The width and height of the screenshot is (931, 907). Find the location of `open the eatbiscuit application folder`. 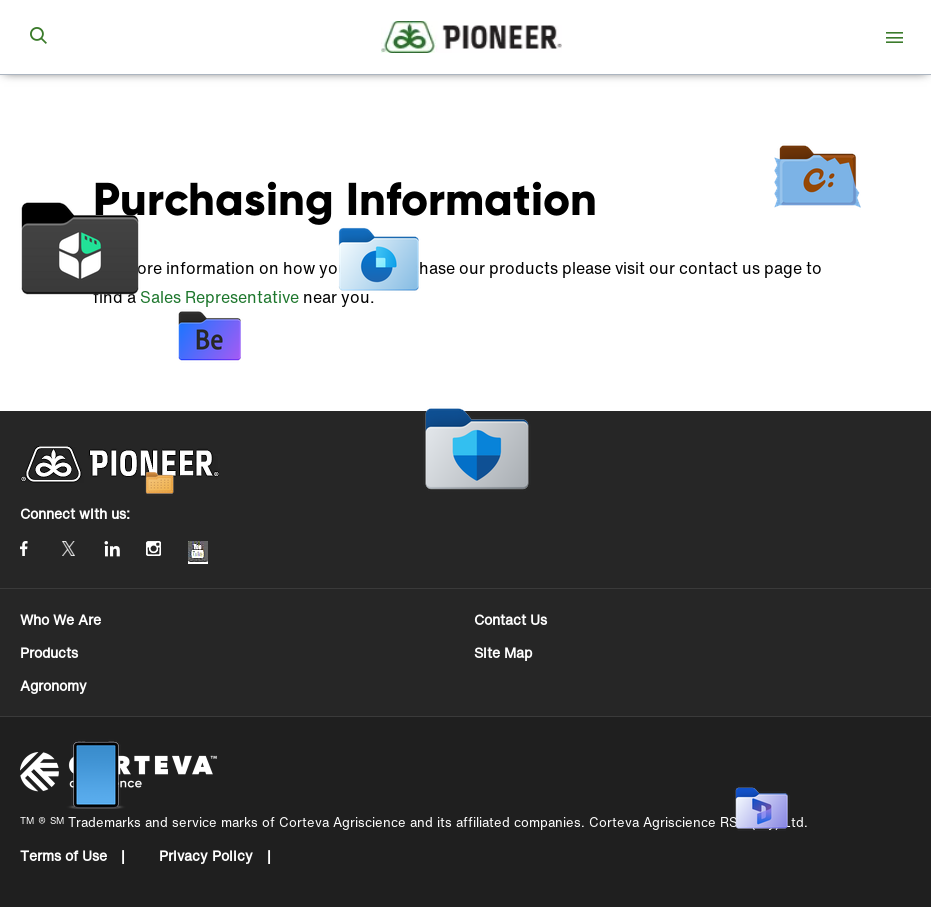

open the eatbiscuit application folder is located at coordinates (159, 483).